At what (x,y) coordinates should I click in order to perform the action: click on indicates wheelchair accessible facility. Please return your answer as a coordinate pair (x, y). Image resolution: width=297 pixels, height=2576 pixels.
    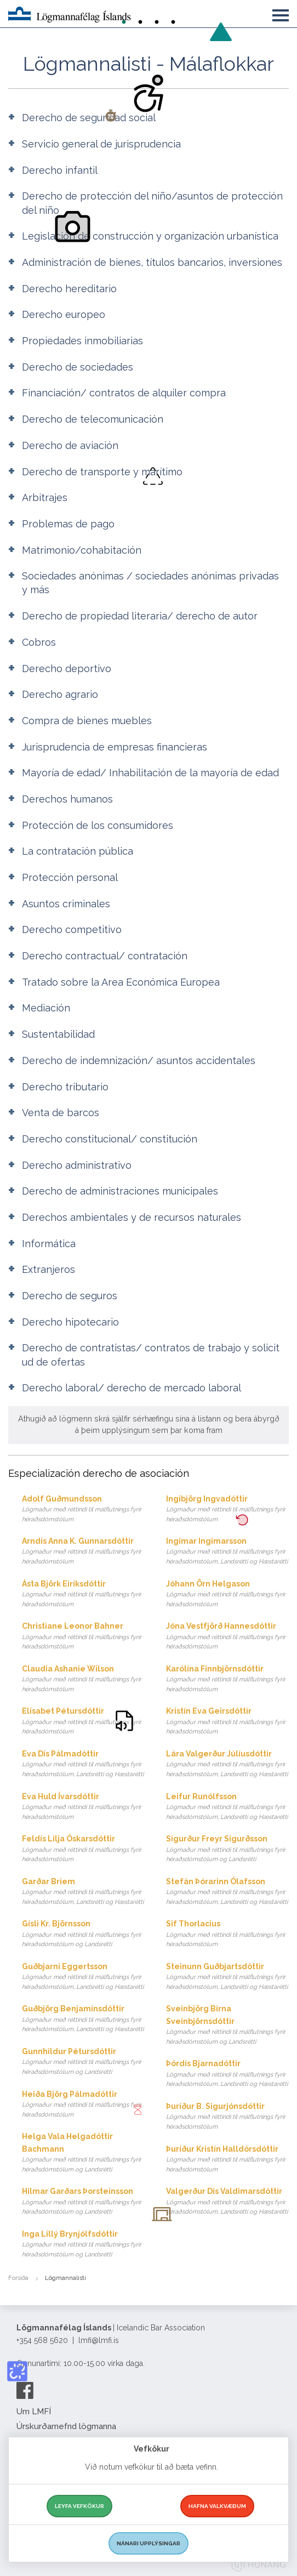
    Looking at the image, I should click on (149, 94).